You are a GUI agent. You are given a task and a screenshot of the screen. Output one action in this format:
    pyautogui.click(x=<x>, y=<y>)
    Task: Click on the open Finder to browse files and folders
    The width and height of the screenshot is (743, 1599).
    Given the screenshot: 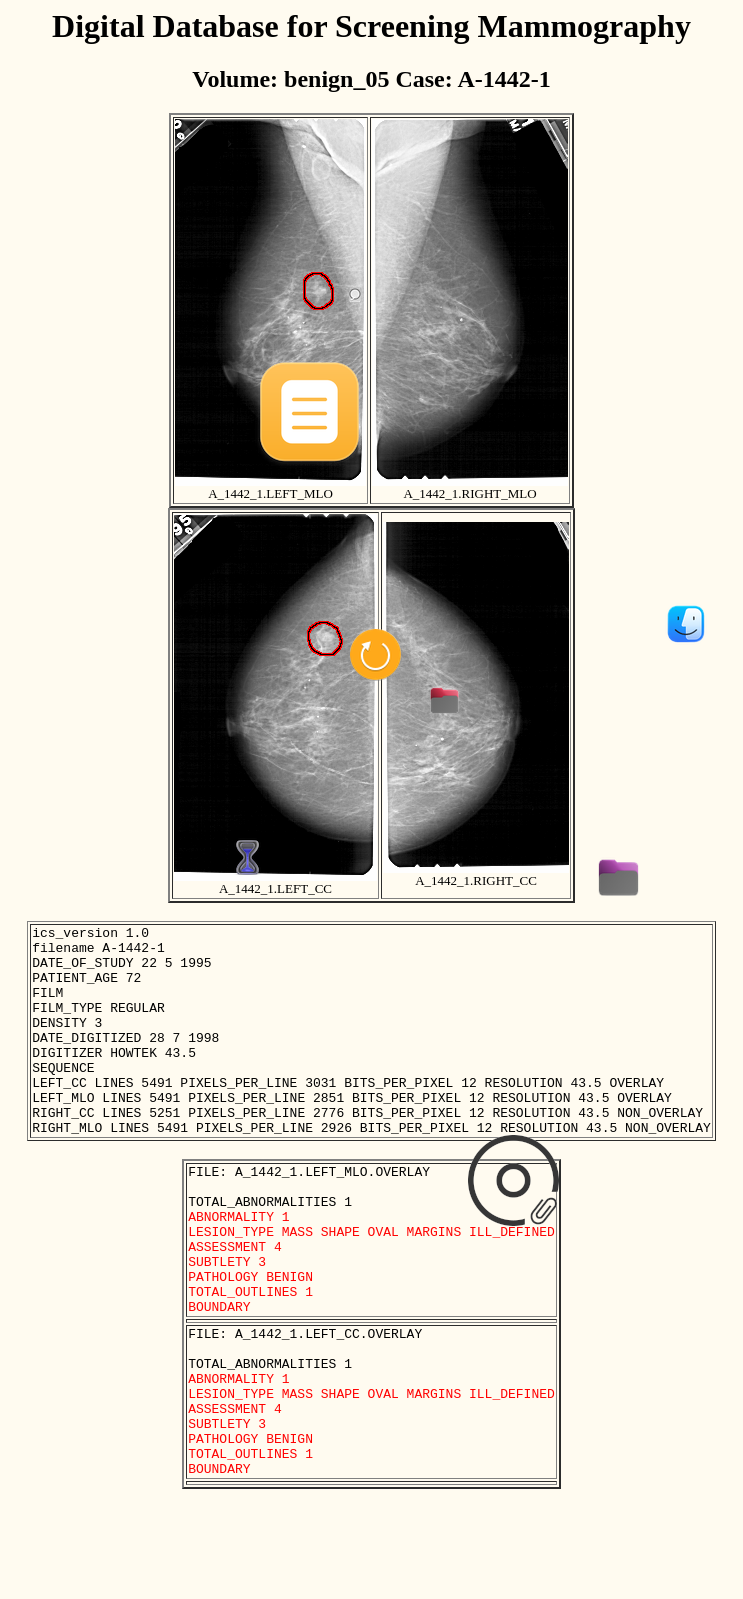 What is the action you would take?
    pyautogui.click(x=686, y=624)
    